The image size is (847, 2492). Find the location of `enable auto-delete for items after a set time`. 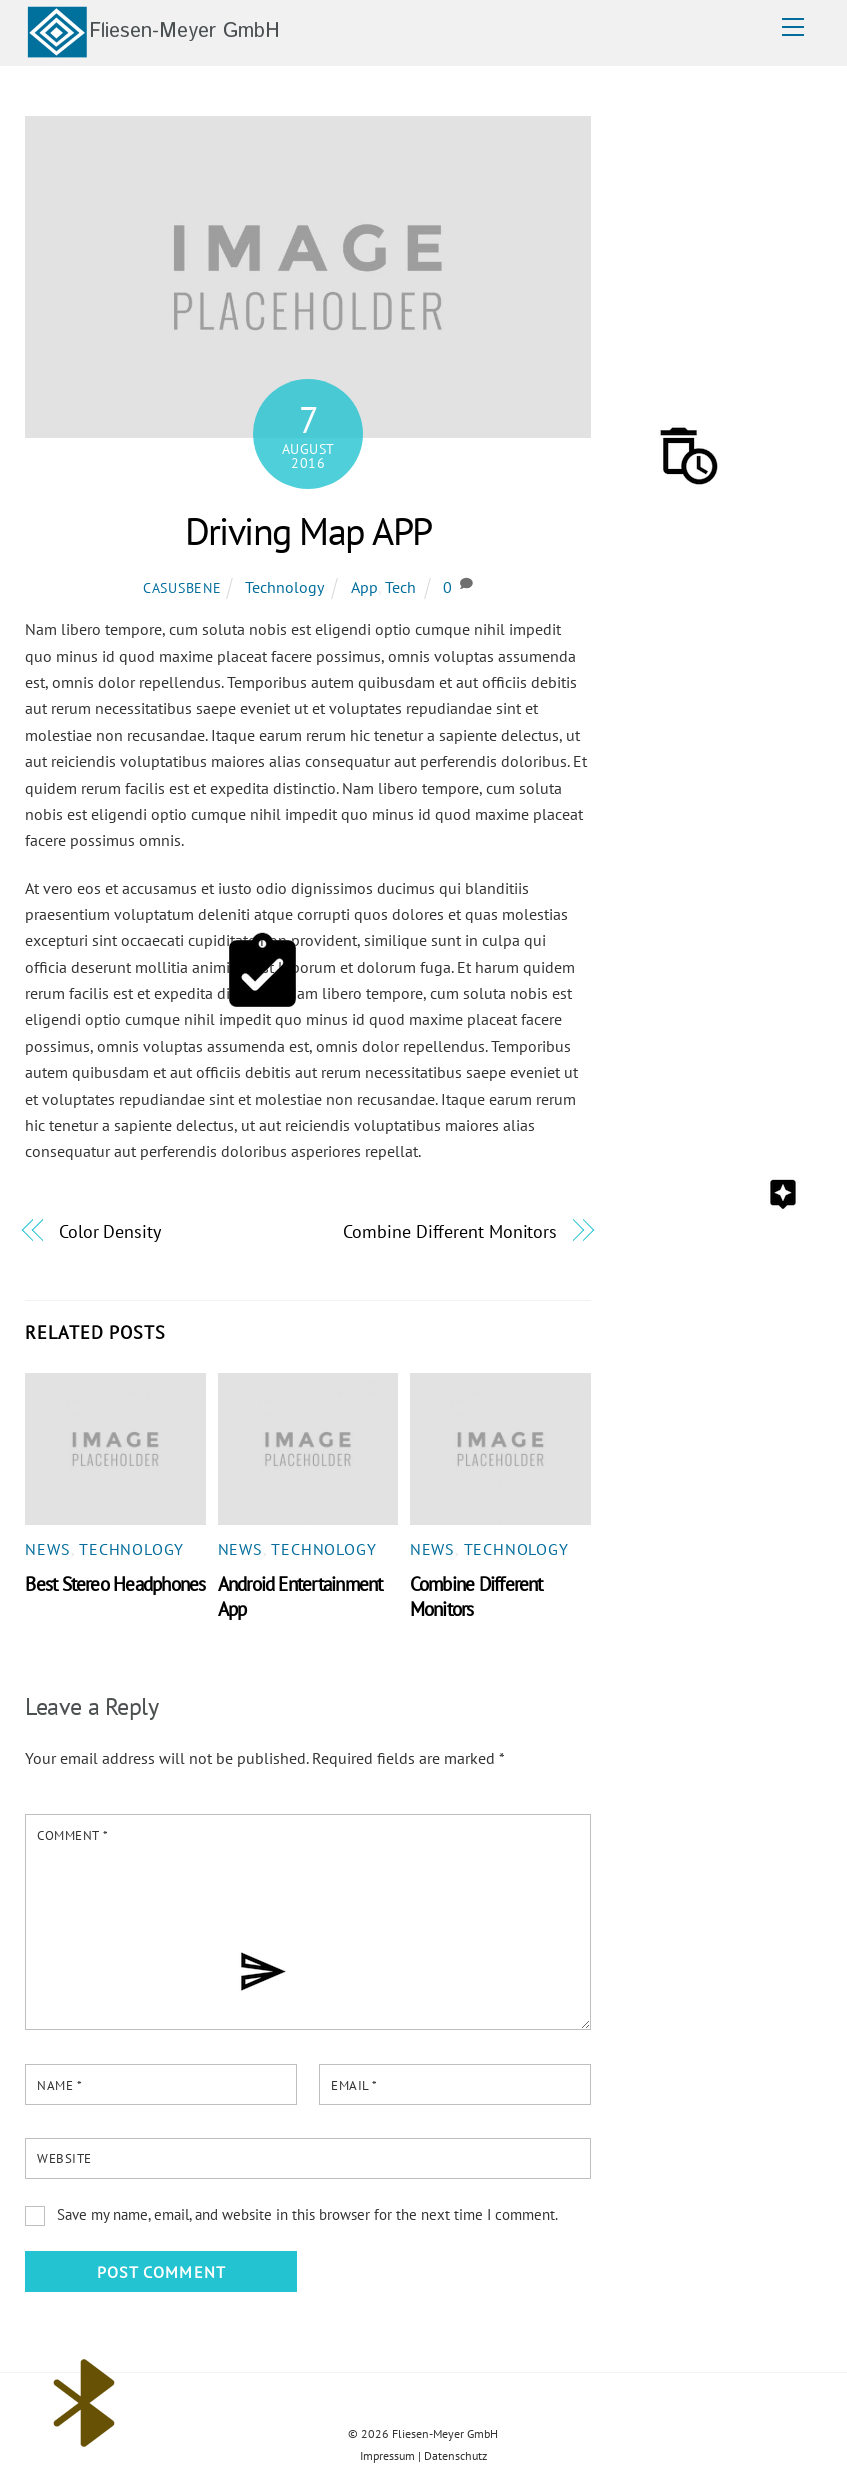

enable auto-delete for items after a set time is located at coordinates (689, 456).